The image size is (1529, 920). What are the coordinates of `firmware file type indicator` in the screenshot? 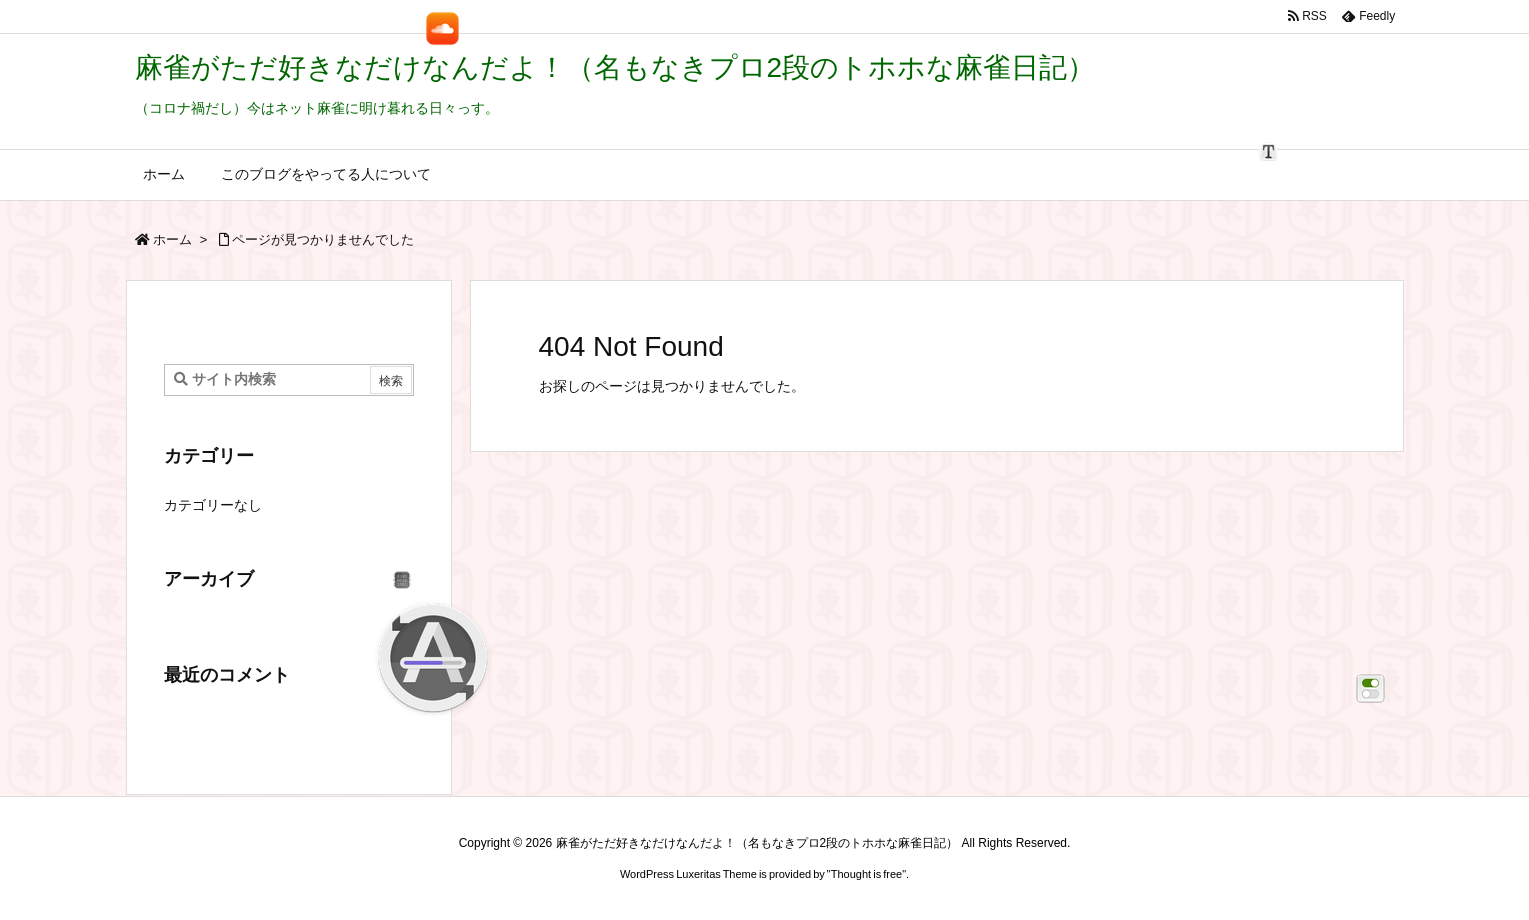 It's located at (402, 580).